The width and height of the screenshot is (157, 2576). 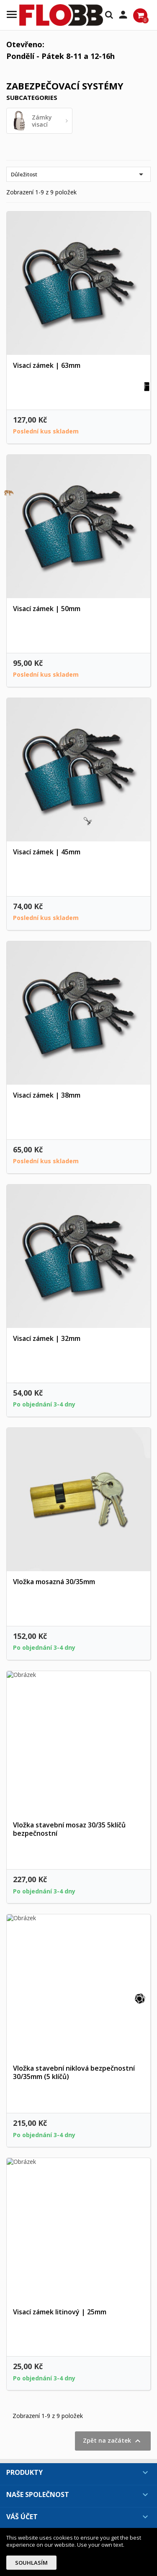 I want to click on in-game premium currency or gems, so click(x=140, y=1998).